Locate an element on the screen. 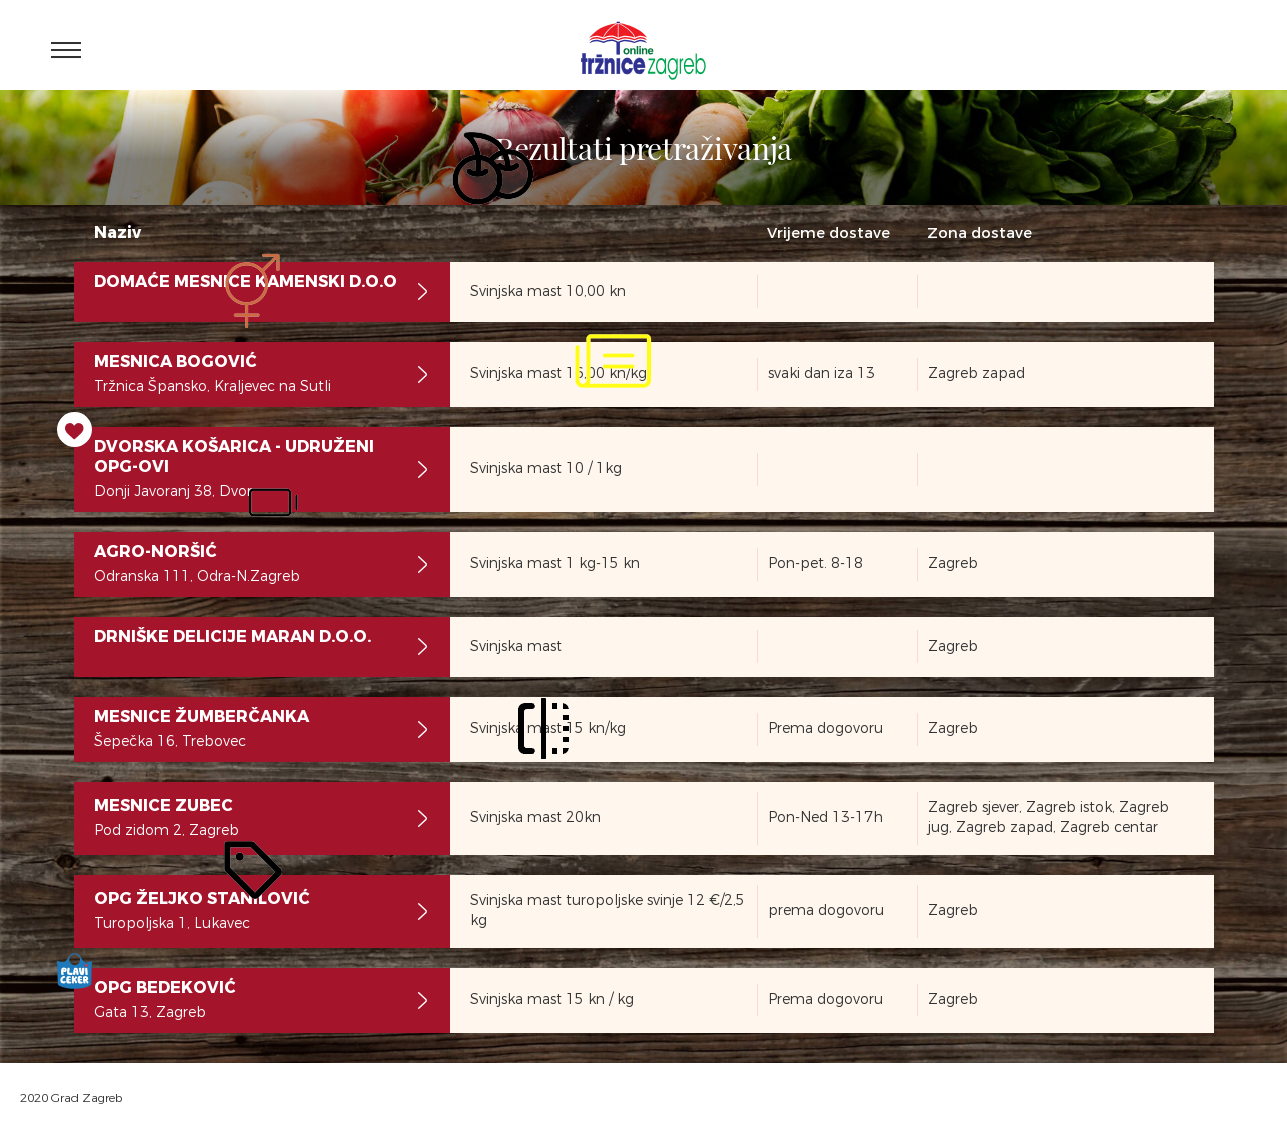 Image resolution: width=1287 pixels, height=1133 pixels. browse fruits or produce category is located at coordinates (491, 168).